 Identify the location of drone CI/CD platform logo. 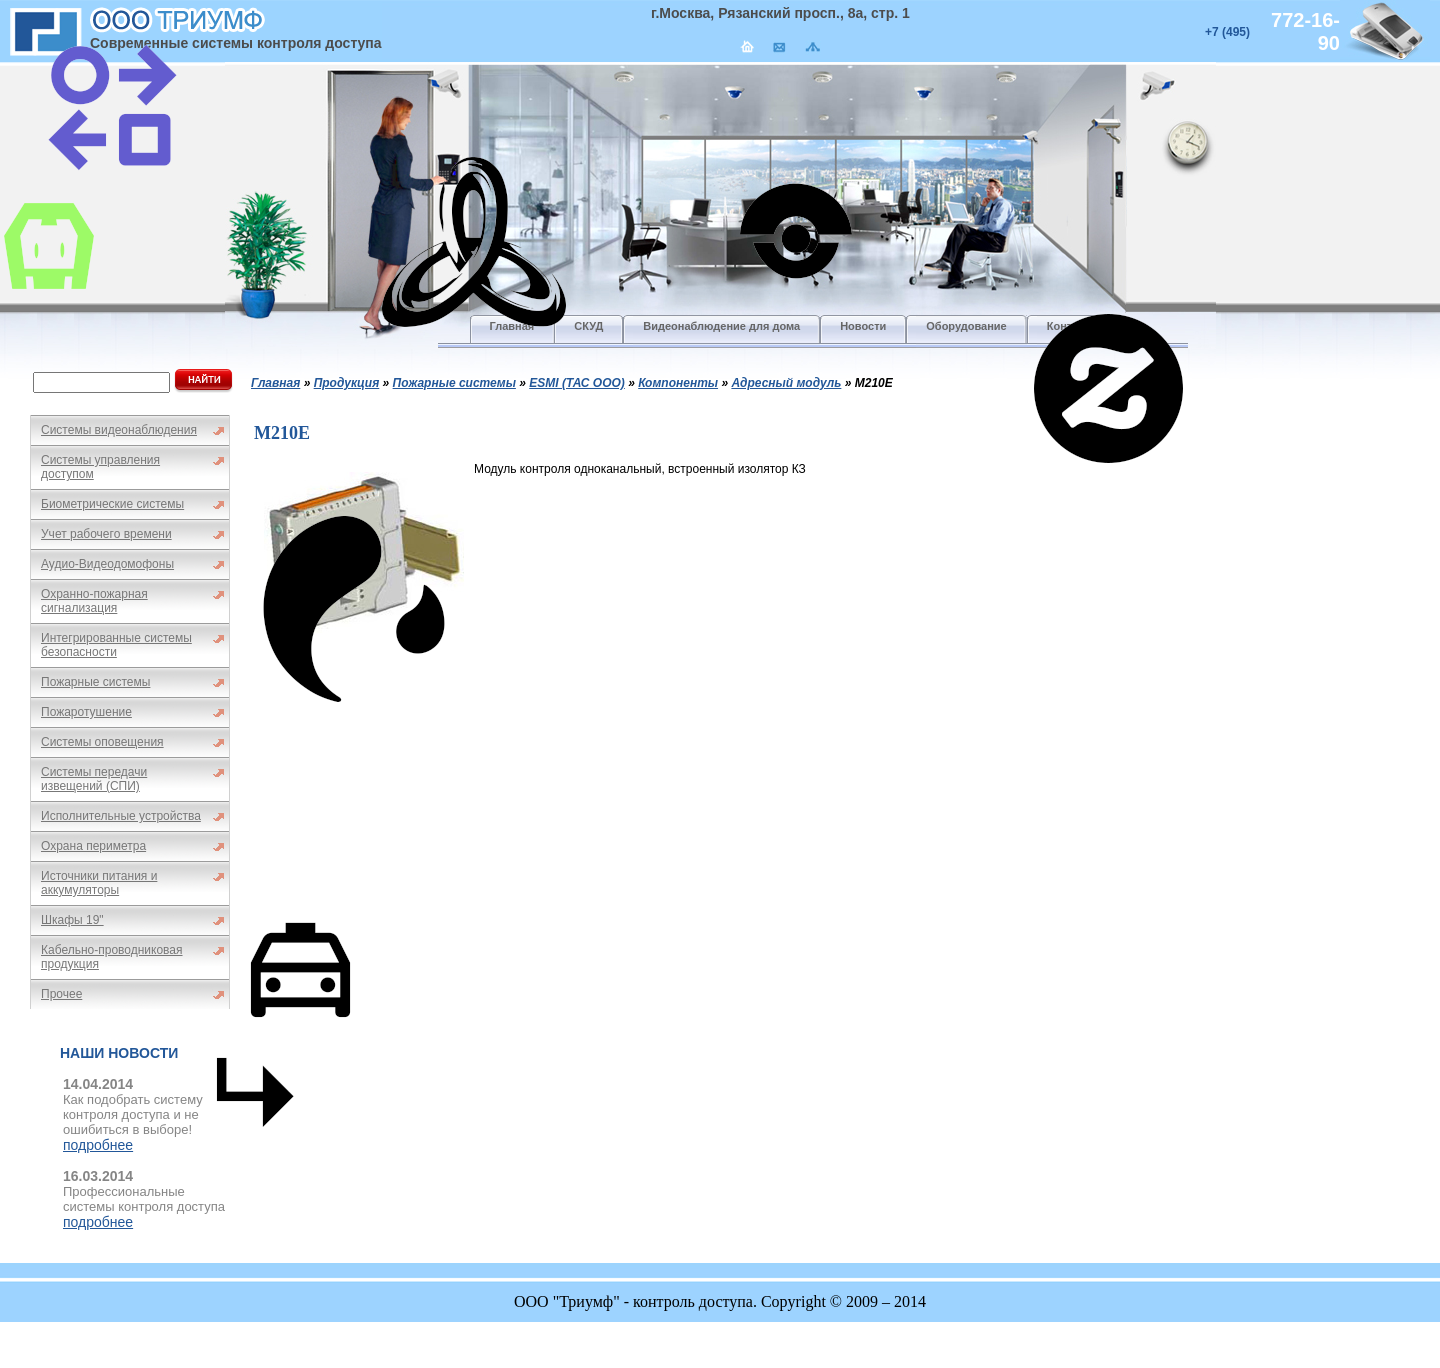
(796, 231).